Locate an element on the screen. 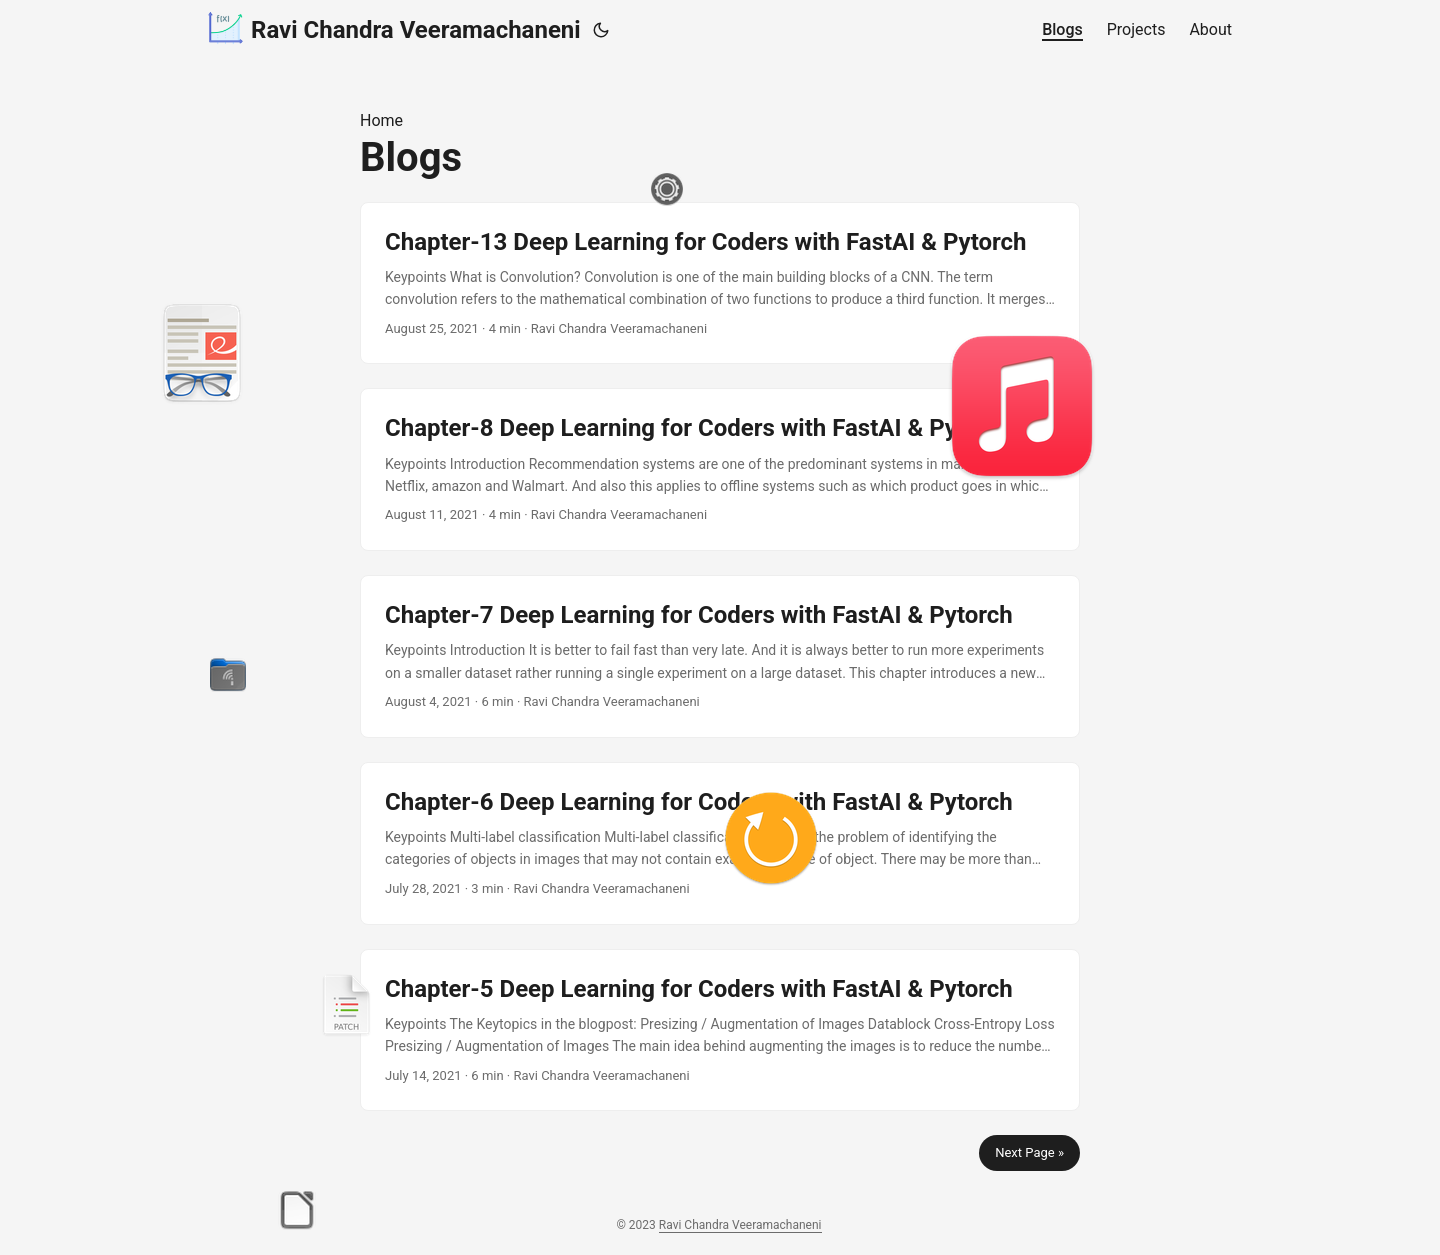  open insync cloud sync folder is located at coordinates (228, 674).